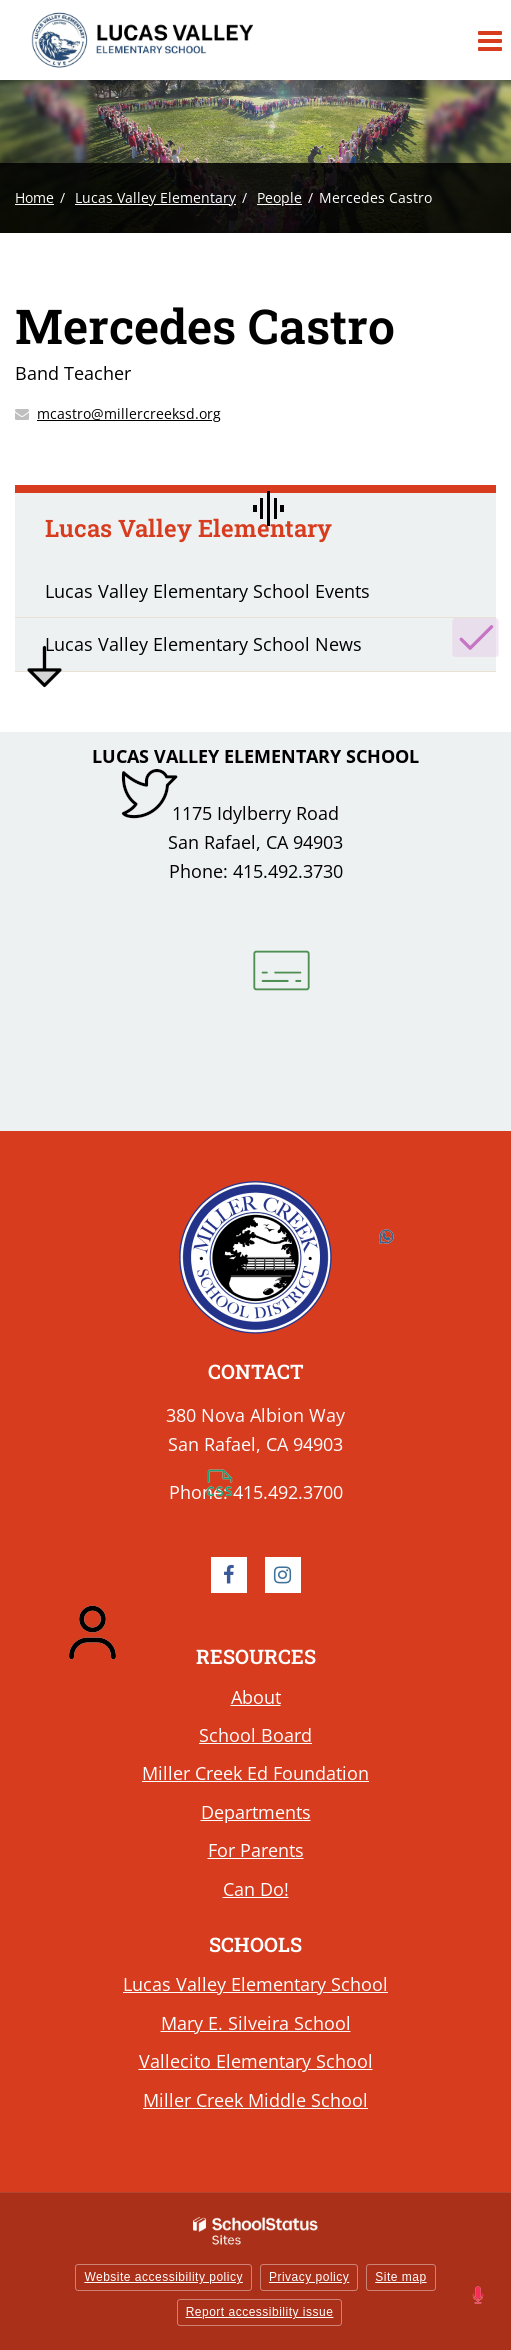 The height and width of the screenshot is (2350, 511). What do you see at coordinates (220, 1484) in the screenshot?
I see `view or open a CSS stylesheet file` at bounding box center [220, 1484].